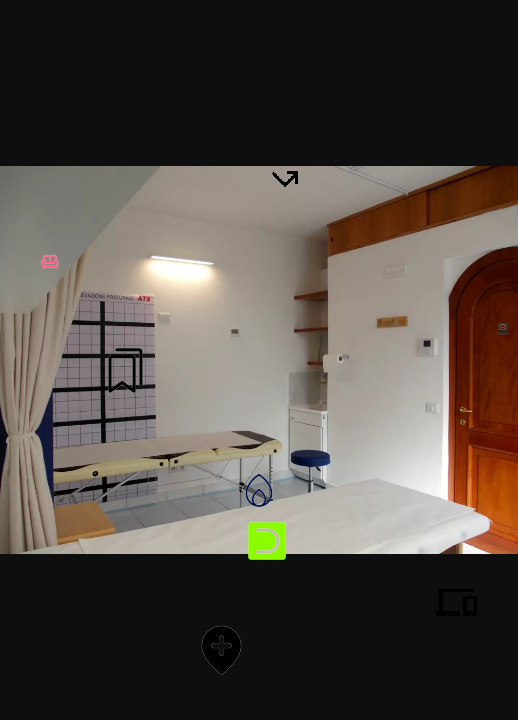  What do you see at coordinates (125, 370) in the screenshot?
I see `view saved bookmarks` at bounding box center [125, 370].